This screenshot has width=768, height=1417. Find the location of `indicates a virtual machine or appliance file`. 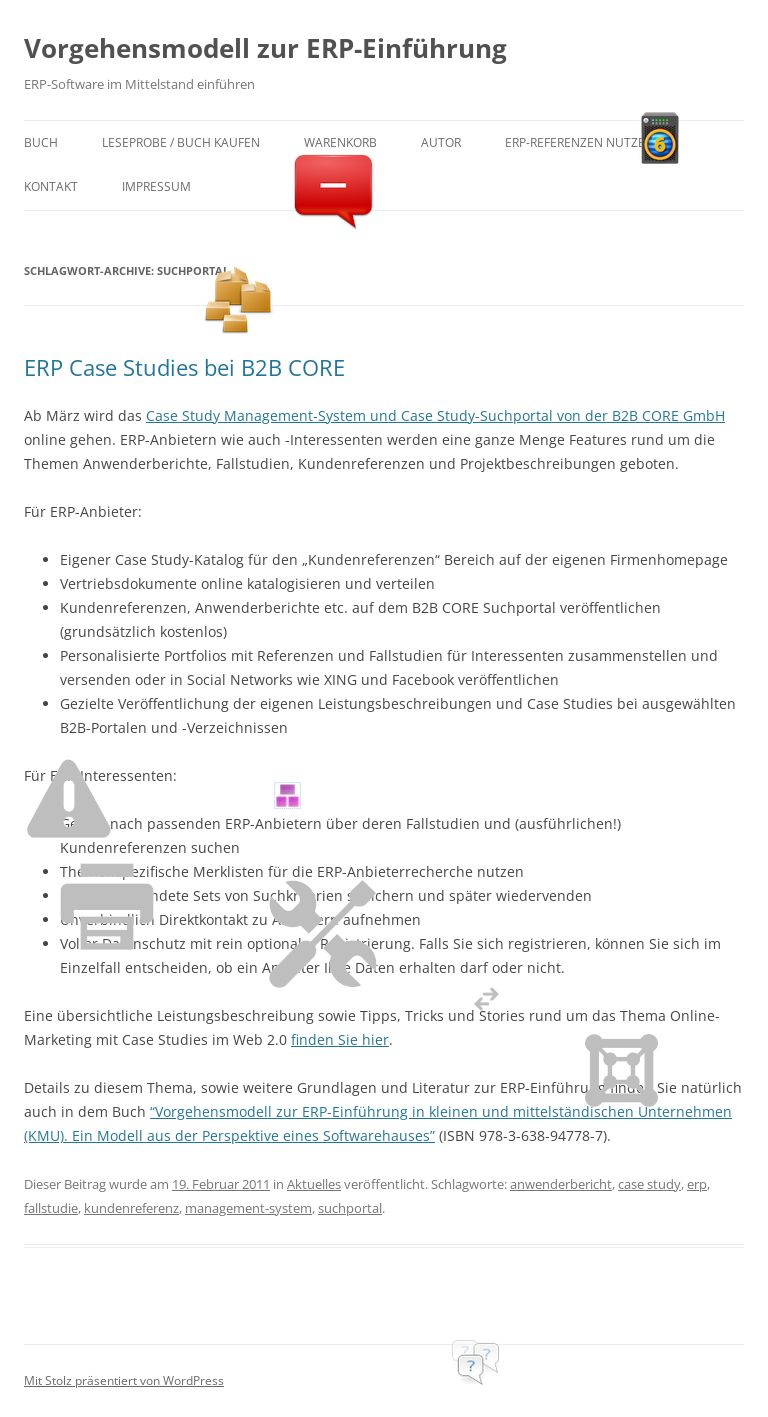

indicates a virtual machine or appliance file is located at coordinates (621, 1070).